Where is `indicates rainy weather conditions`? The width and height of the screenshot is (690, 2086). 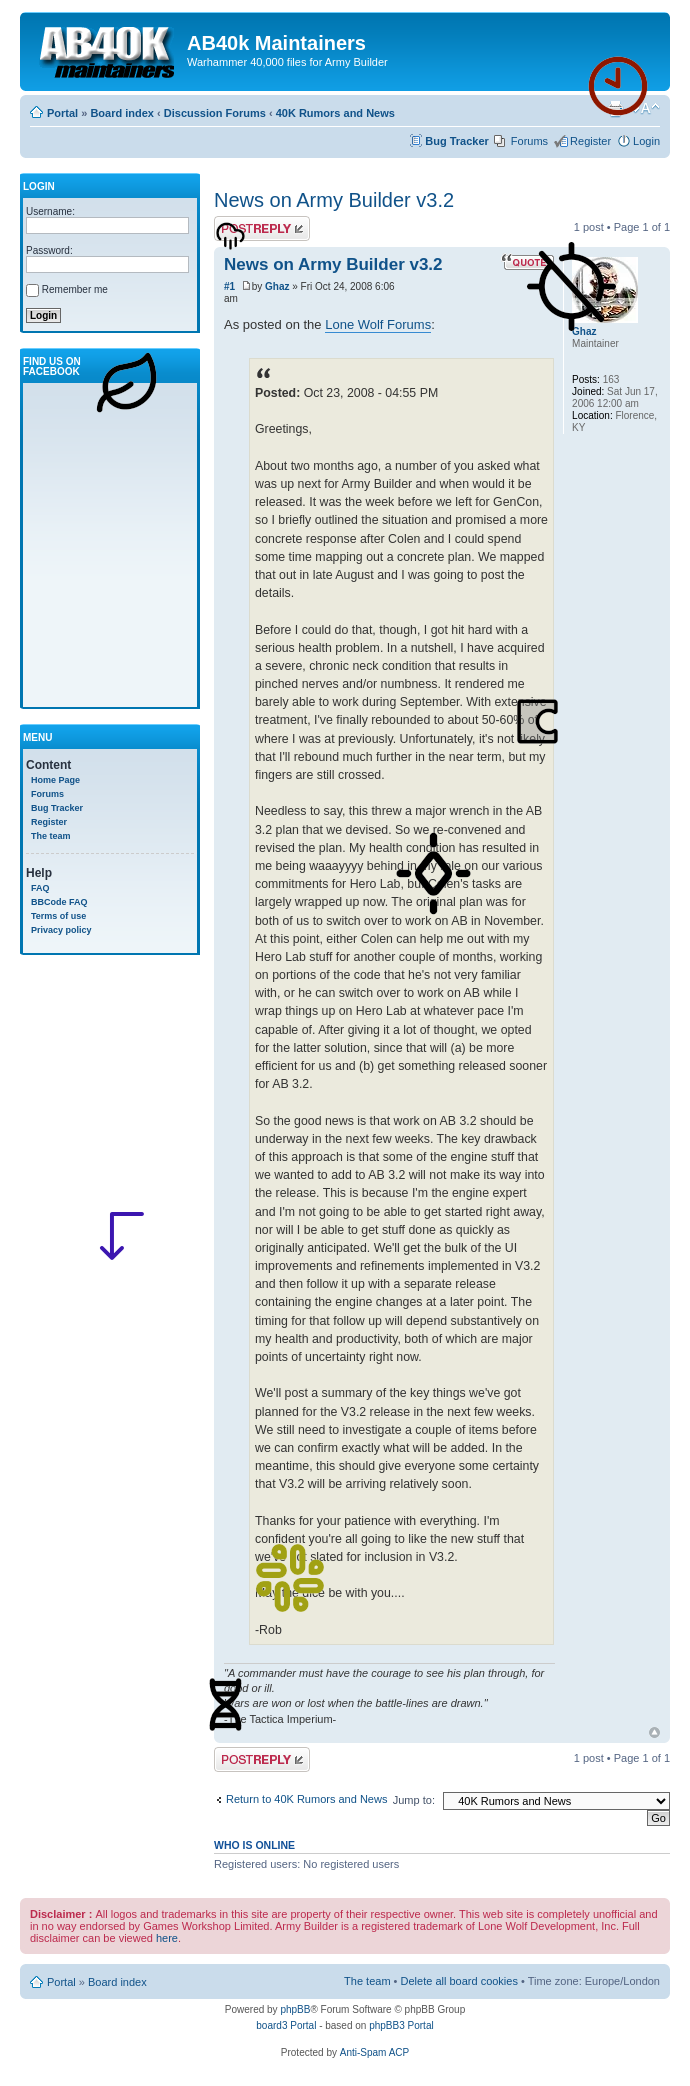
indicates rainy weather conditions is located at coordinates (230, 235).